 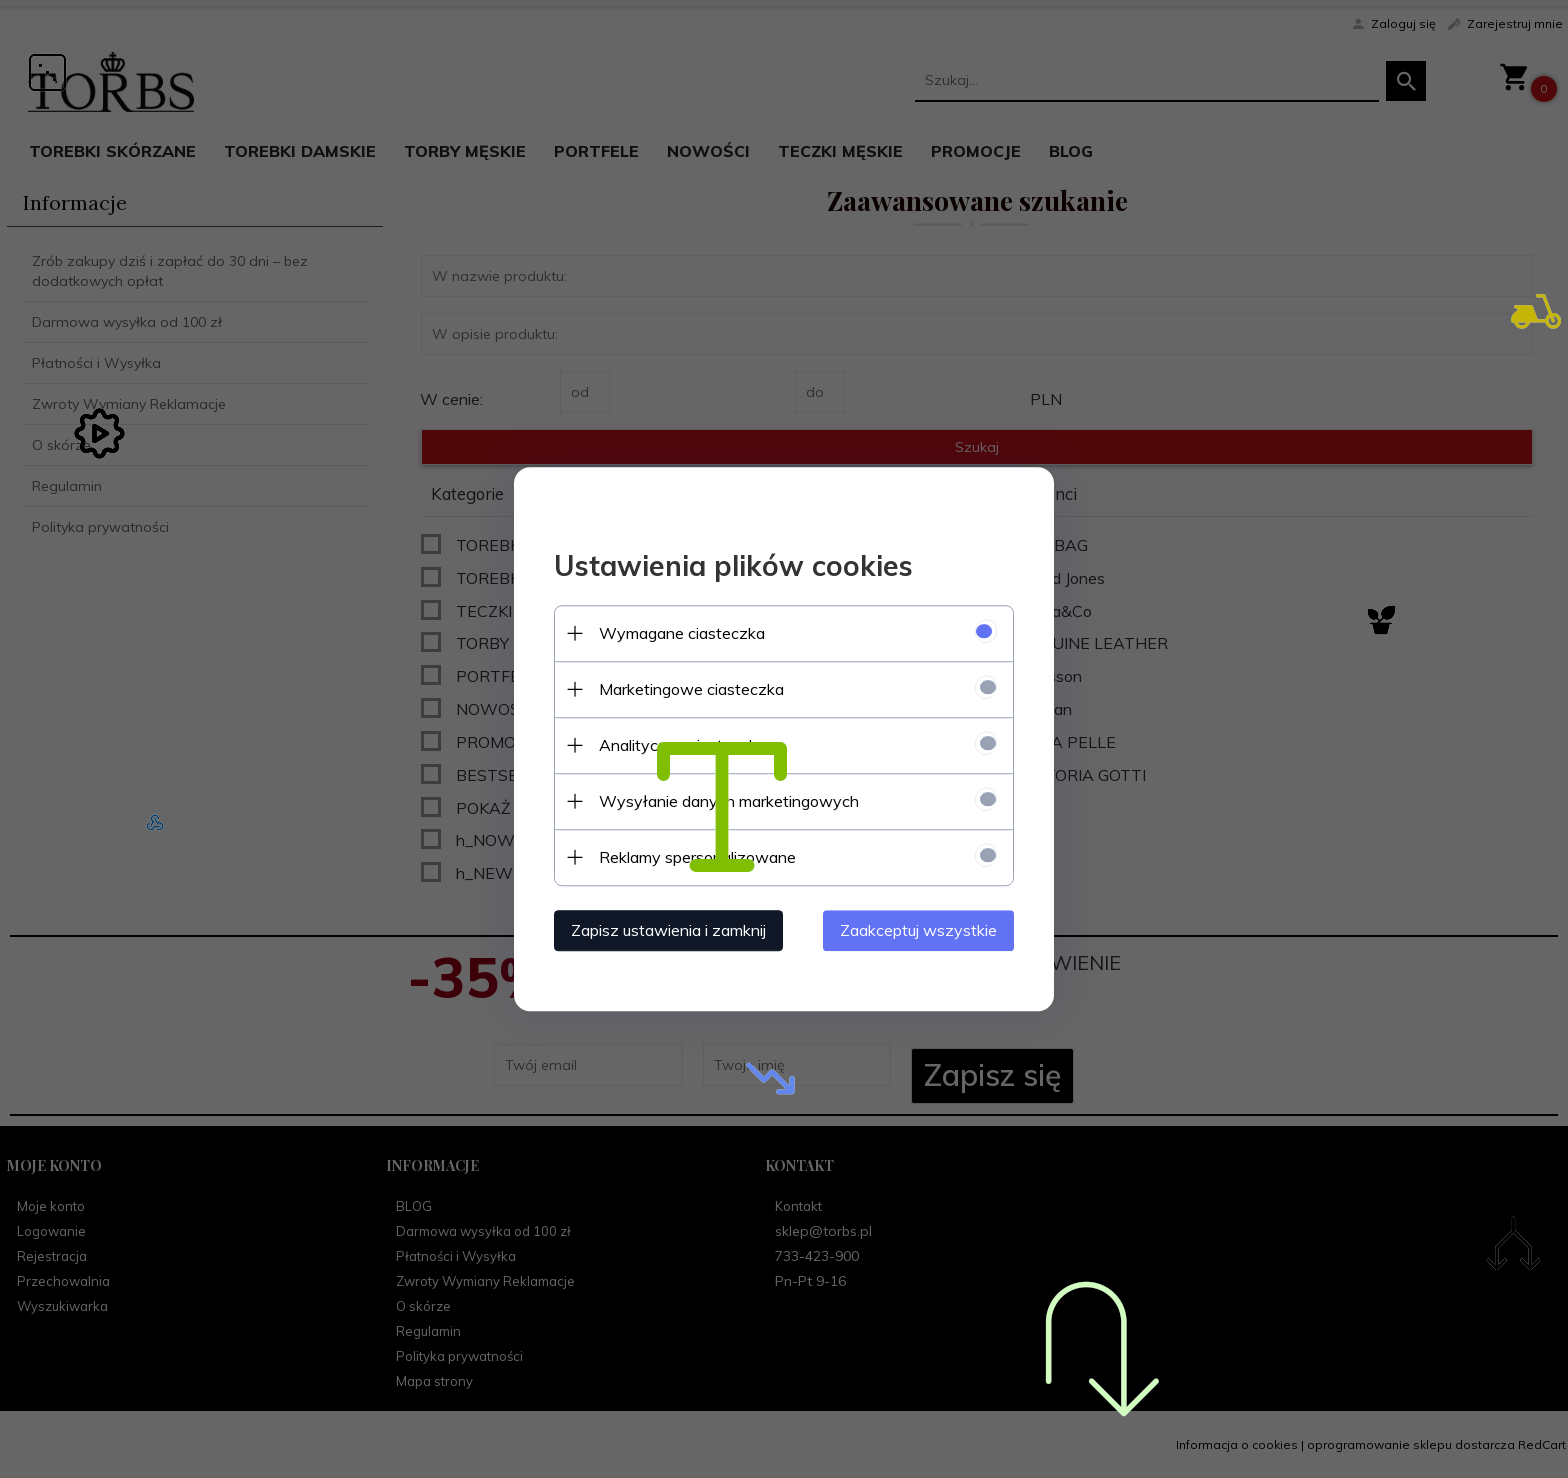 What do you see at coordinates (1097, 1349) in the screenshot?
I see `redo or repeat last action` at bounding box center [1097, 1349].